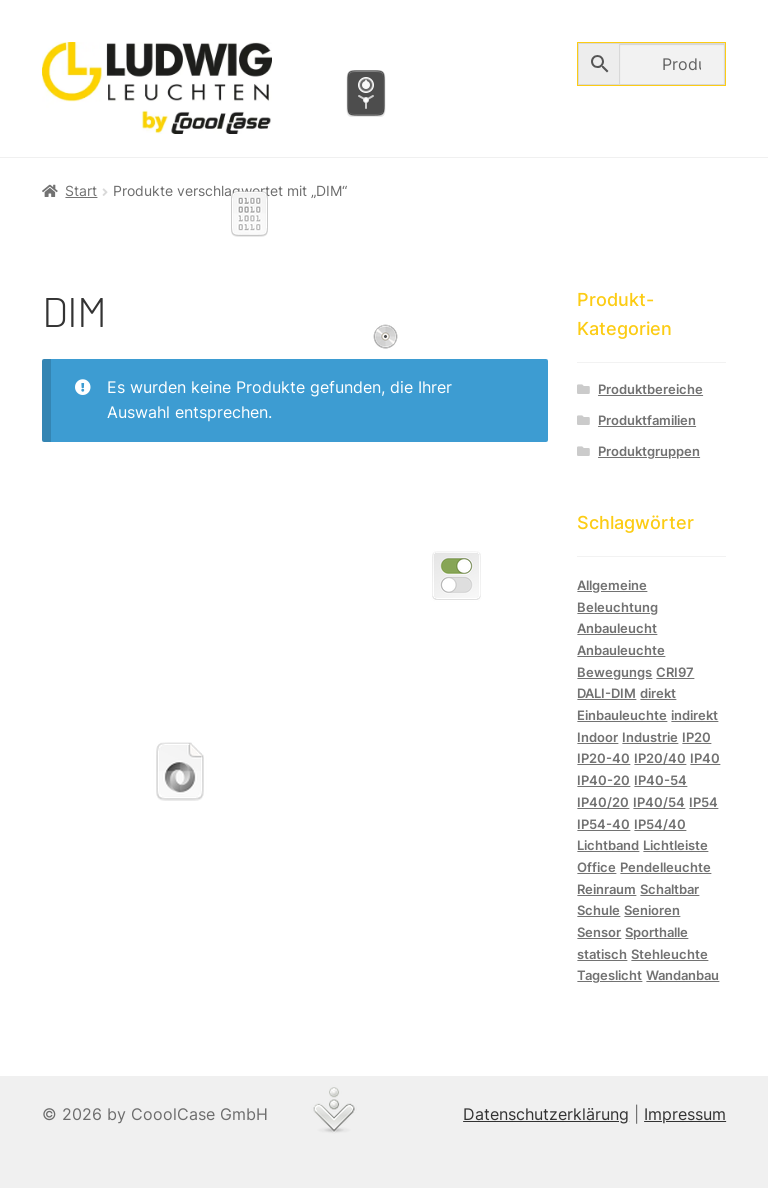 The height and width of the screenshot is (1188, 768). I want to click on archive selected email messages, so click(366, 93).